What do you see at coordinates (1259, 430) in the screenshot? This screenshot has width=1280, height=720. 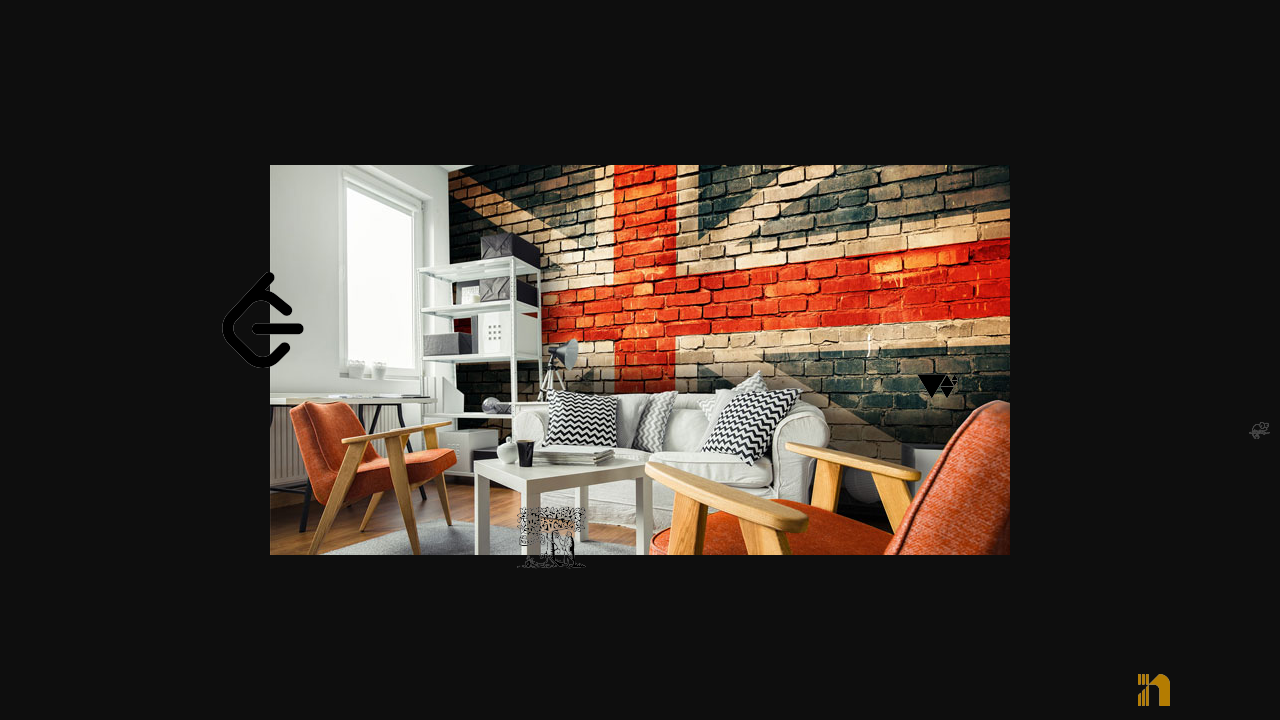 I see `open notepad++ text editor` at bounding box center [1259, 430].